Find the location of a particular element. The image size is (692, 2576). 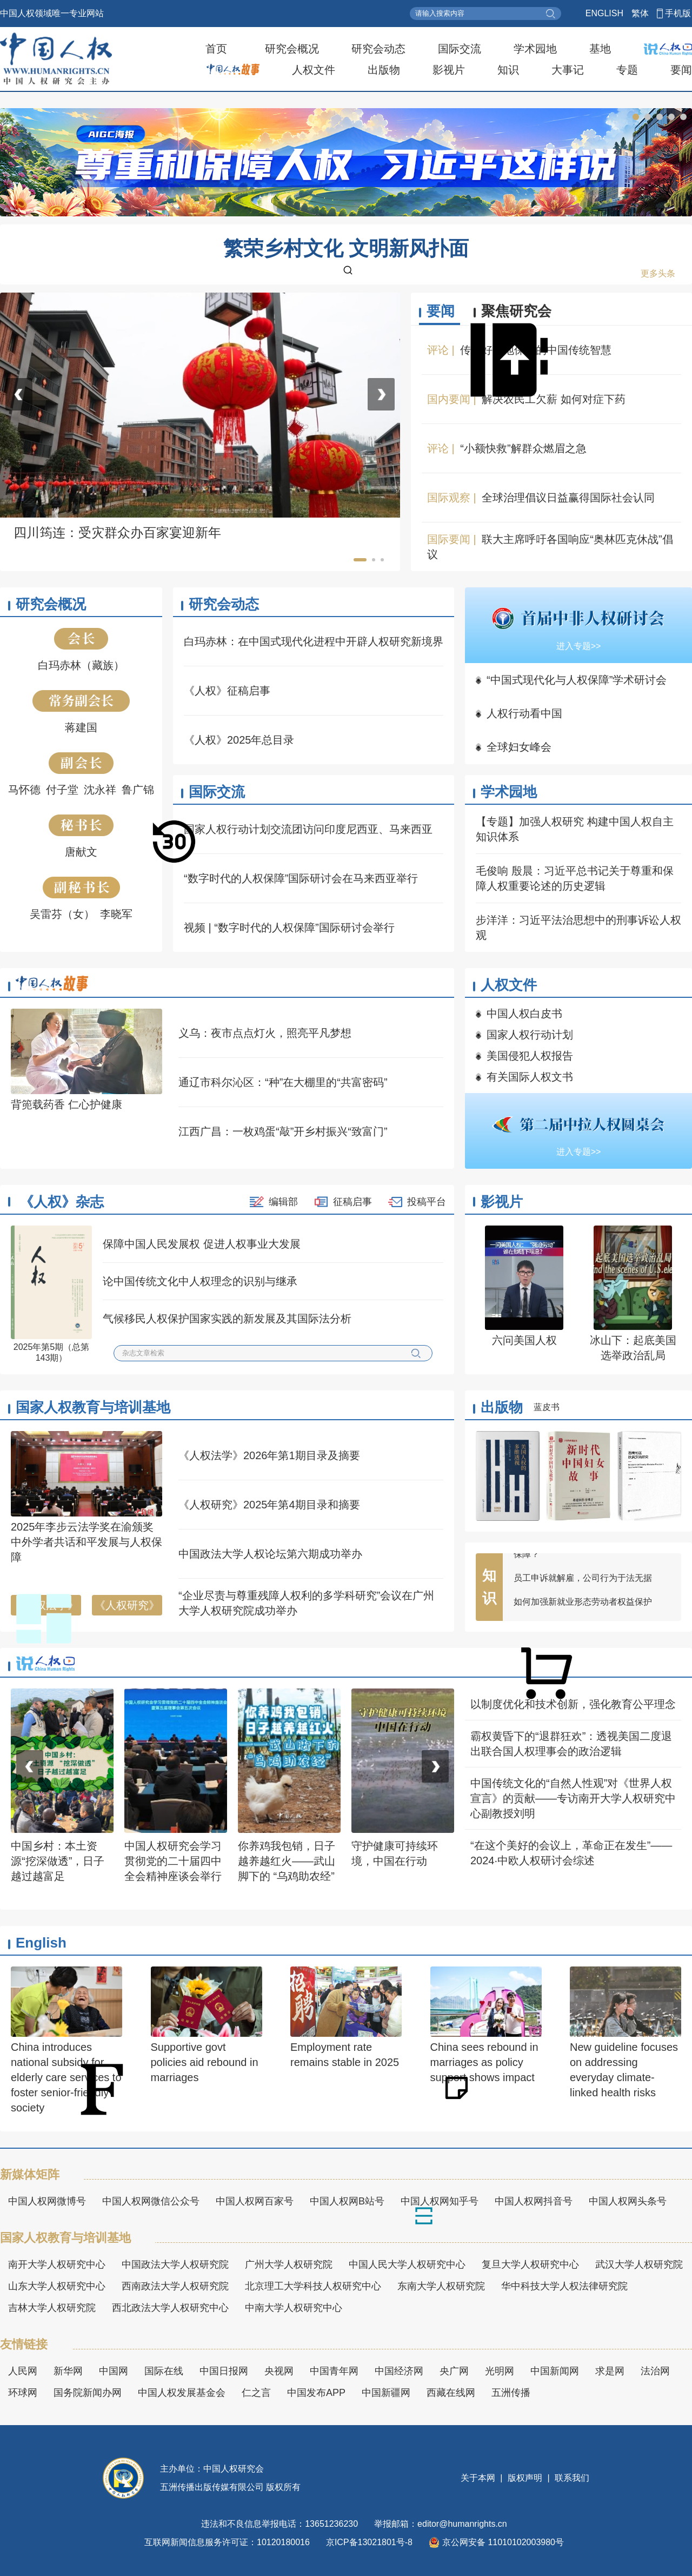

search for content or items is located at coordinates (348, 270).